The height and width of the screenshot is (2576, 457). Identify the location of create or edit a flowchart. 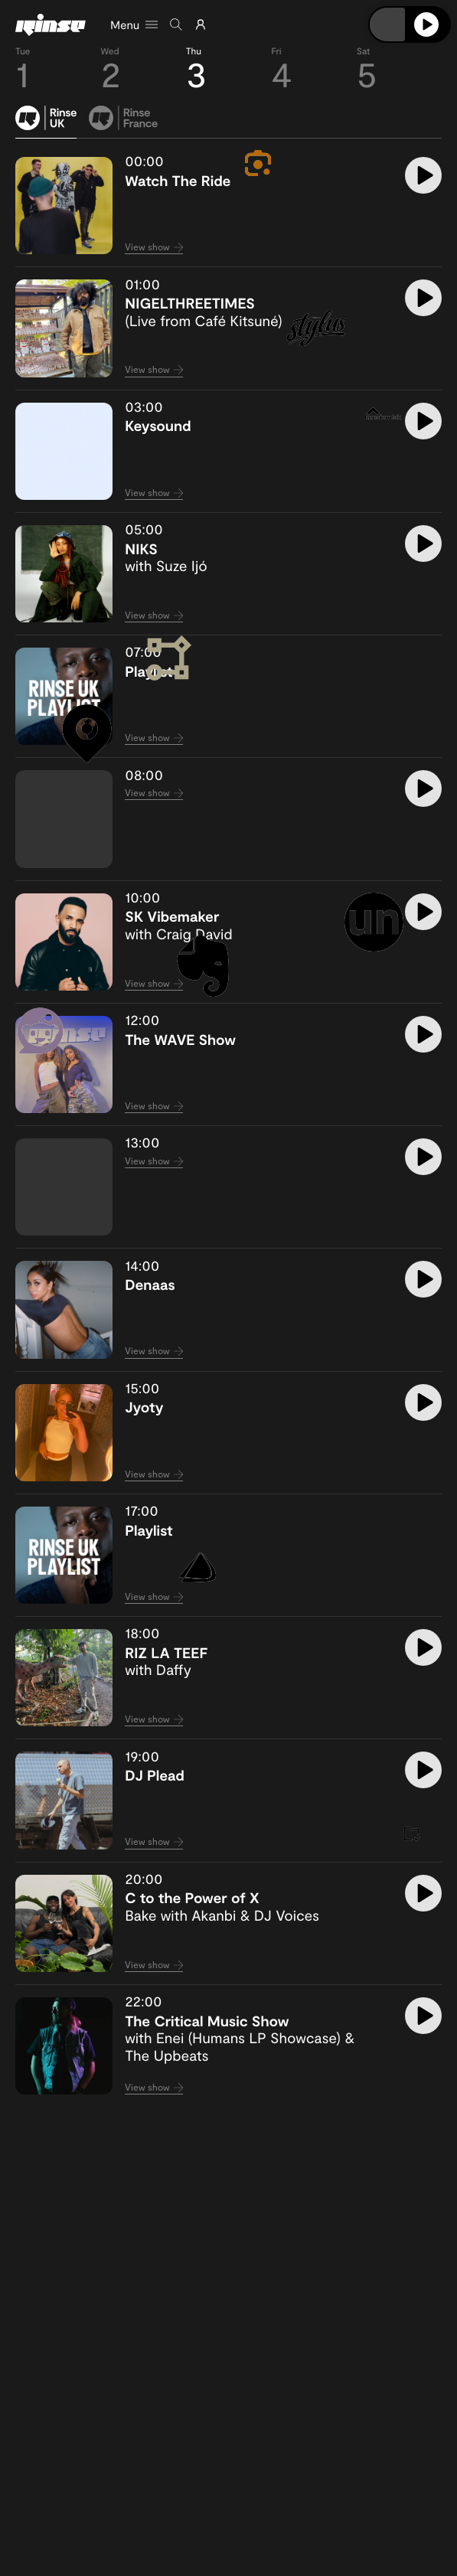
(168, 658).